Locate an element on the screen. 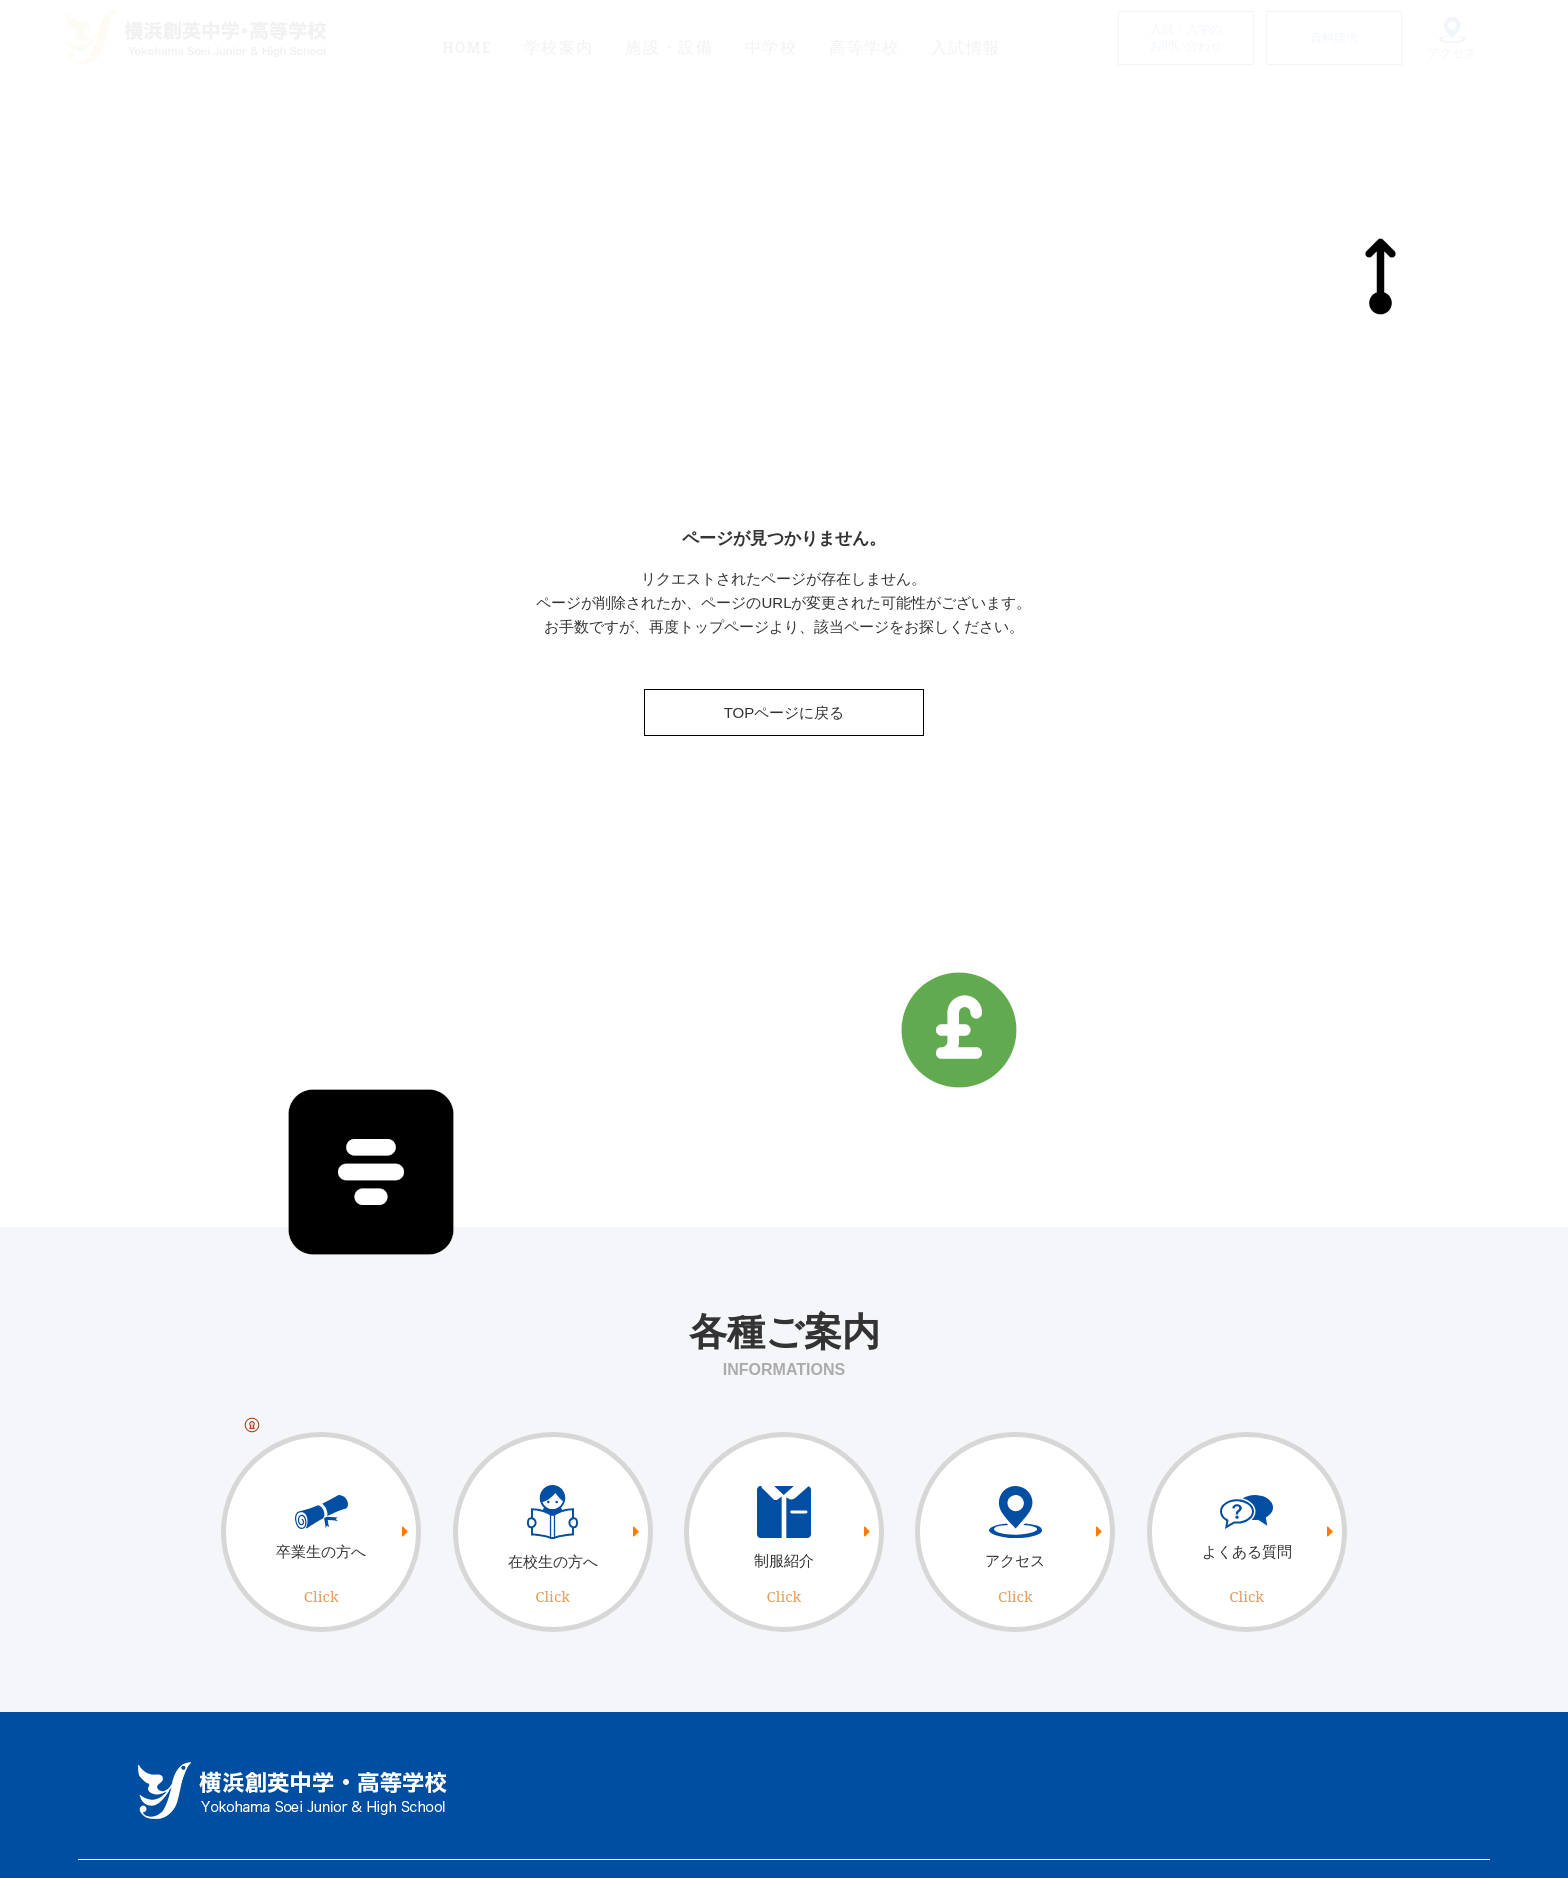 The height and width of the screenshot is (1878, 1568). scroll to top of page is located at coordinates (1380, 276).